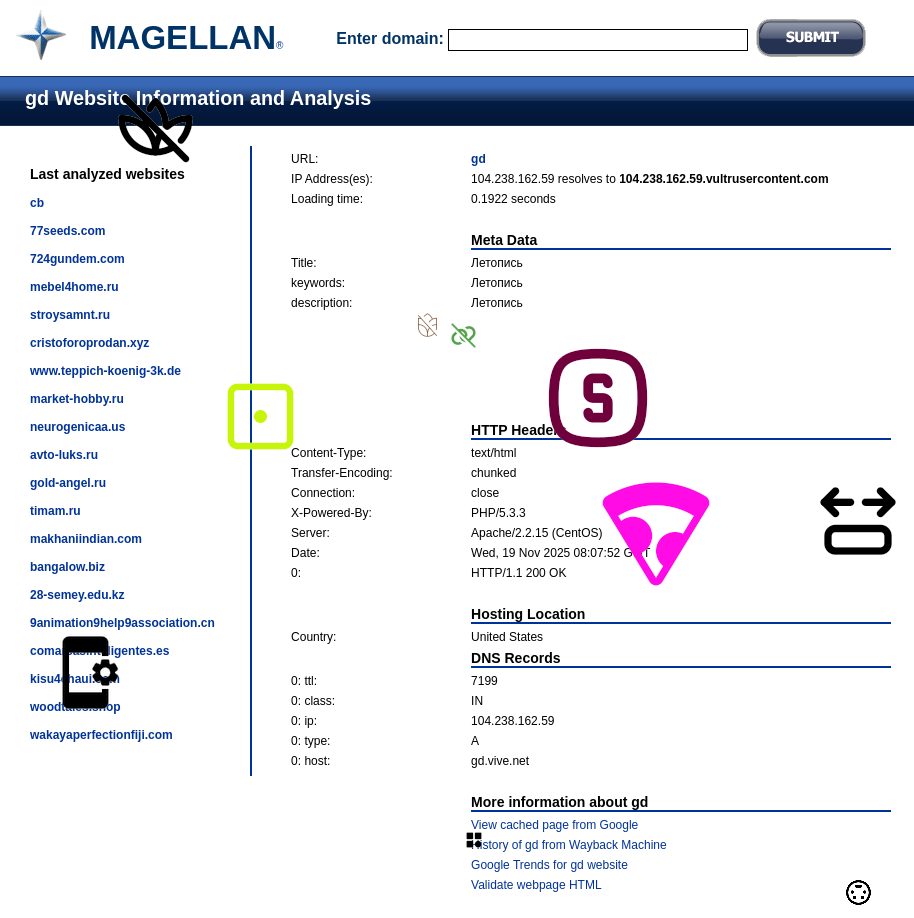 The height and width of the screenshot is (918, 914). Describe the element at coordinates (858, 521) in the screenshot. I see `auto-resize content to fit container` at that location.